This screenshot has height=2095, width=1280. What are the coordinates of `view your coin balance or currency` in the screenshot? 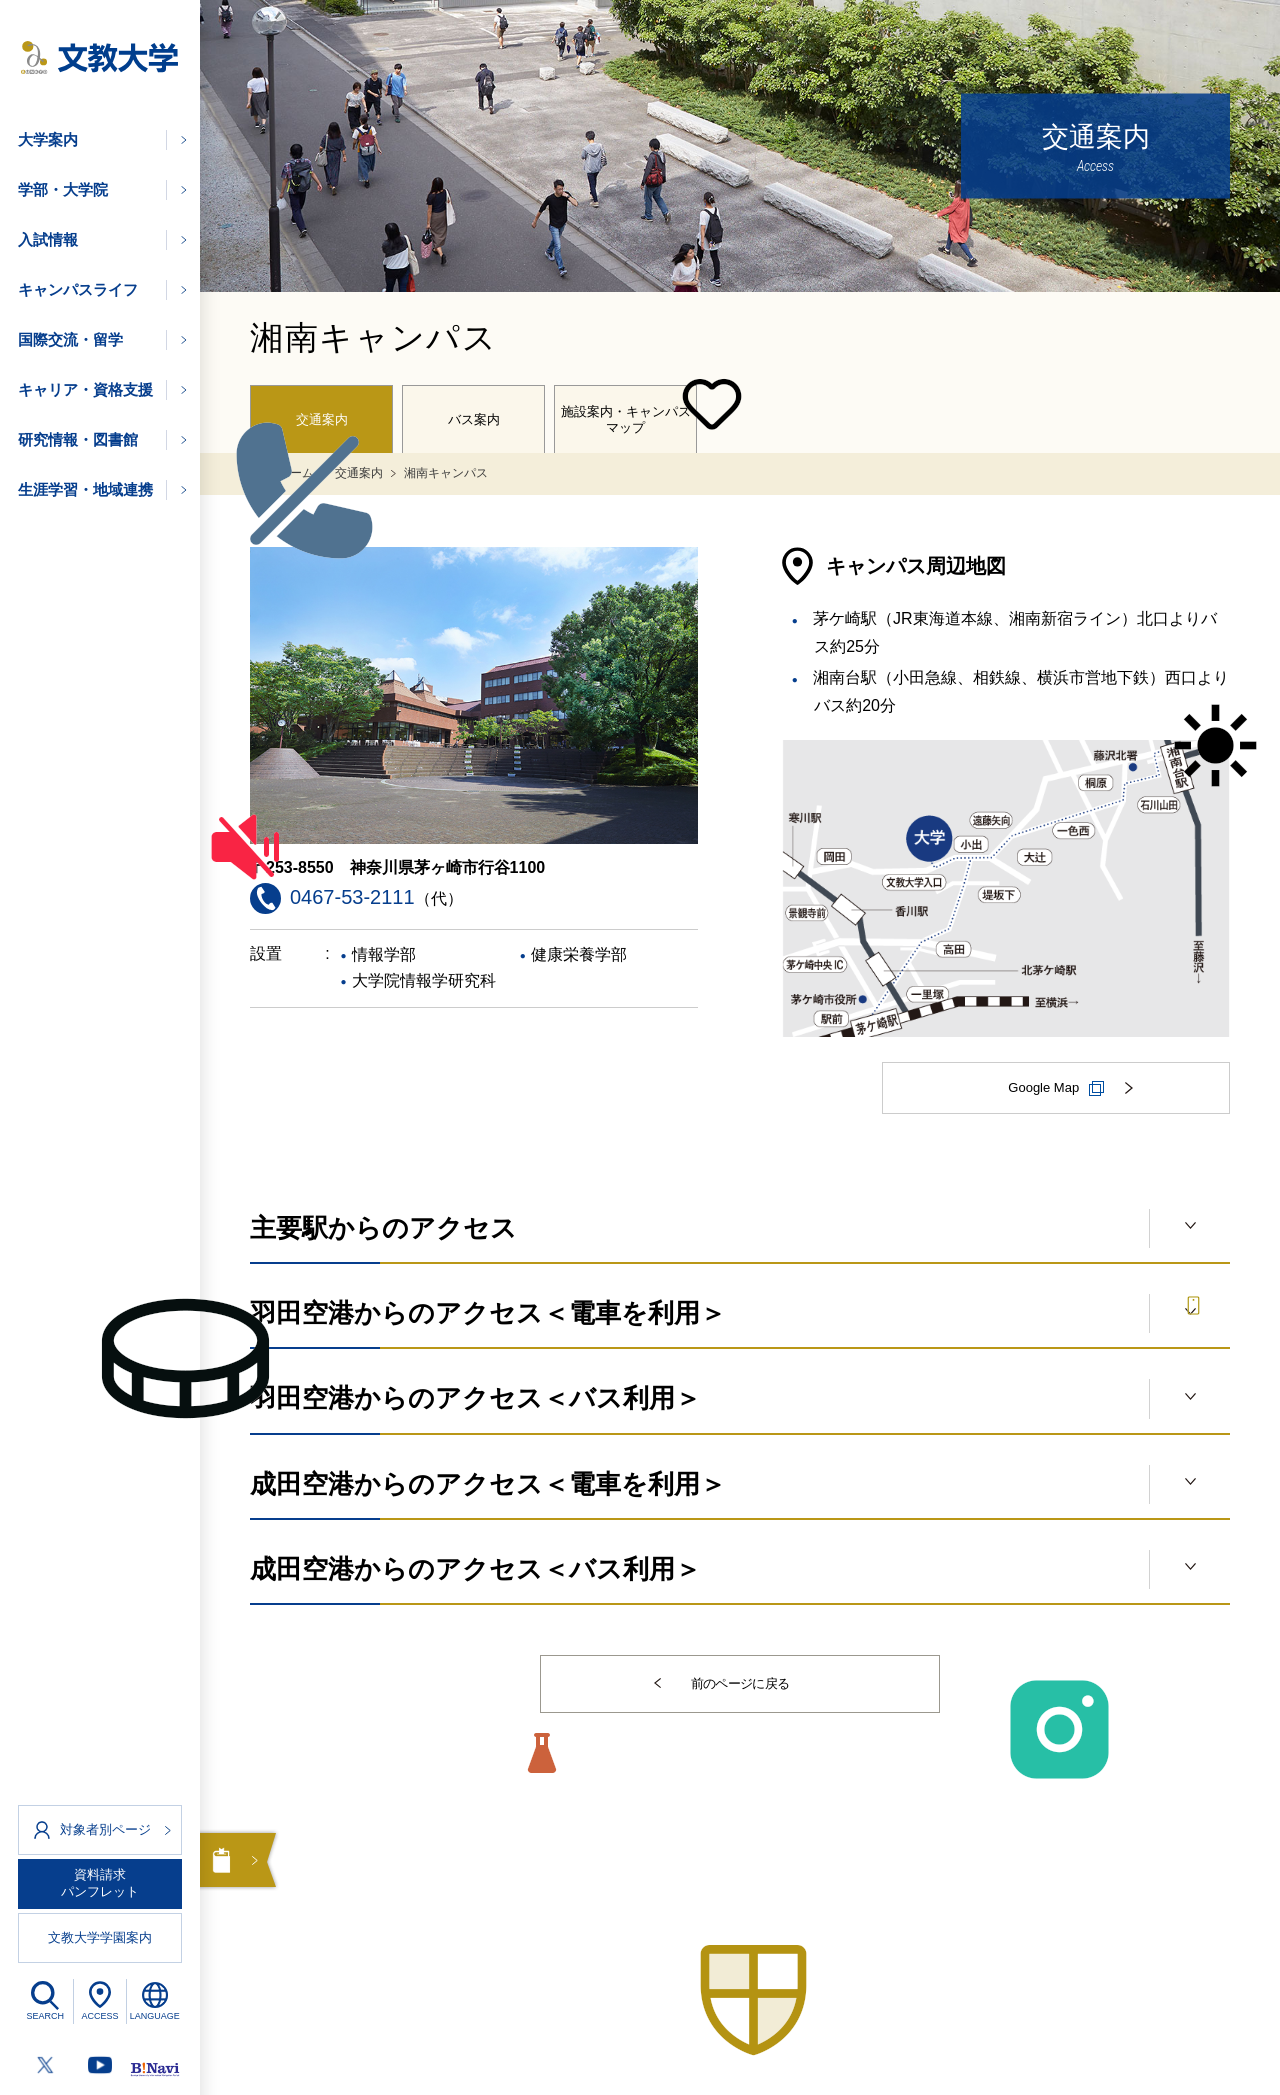 It's located at (185, 1358).